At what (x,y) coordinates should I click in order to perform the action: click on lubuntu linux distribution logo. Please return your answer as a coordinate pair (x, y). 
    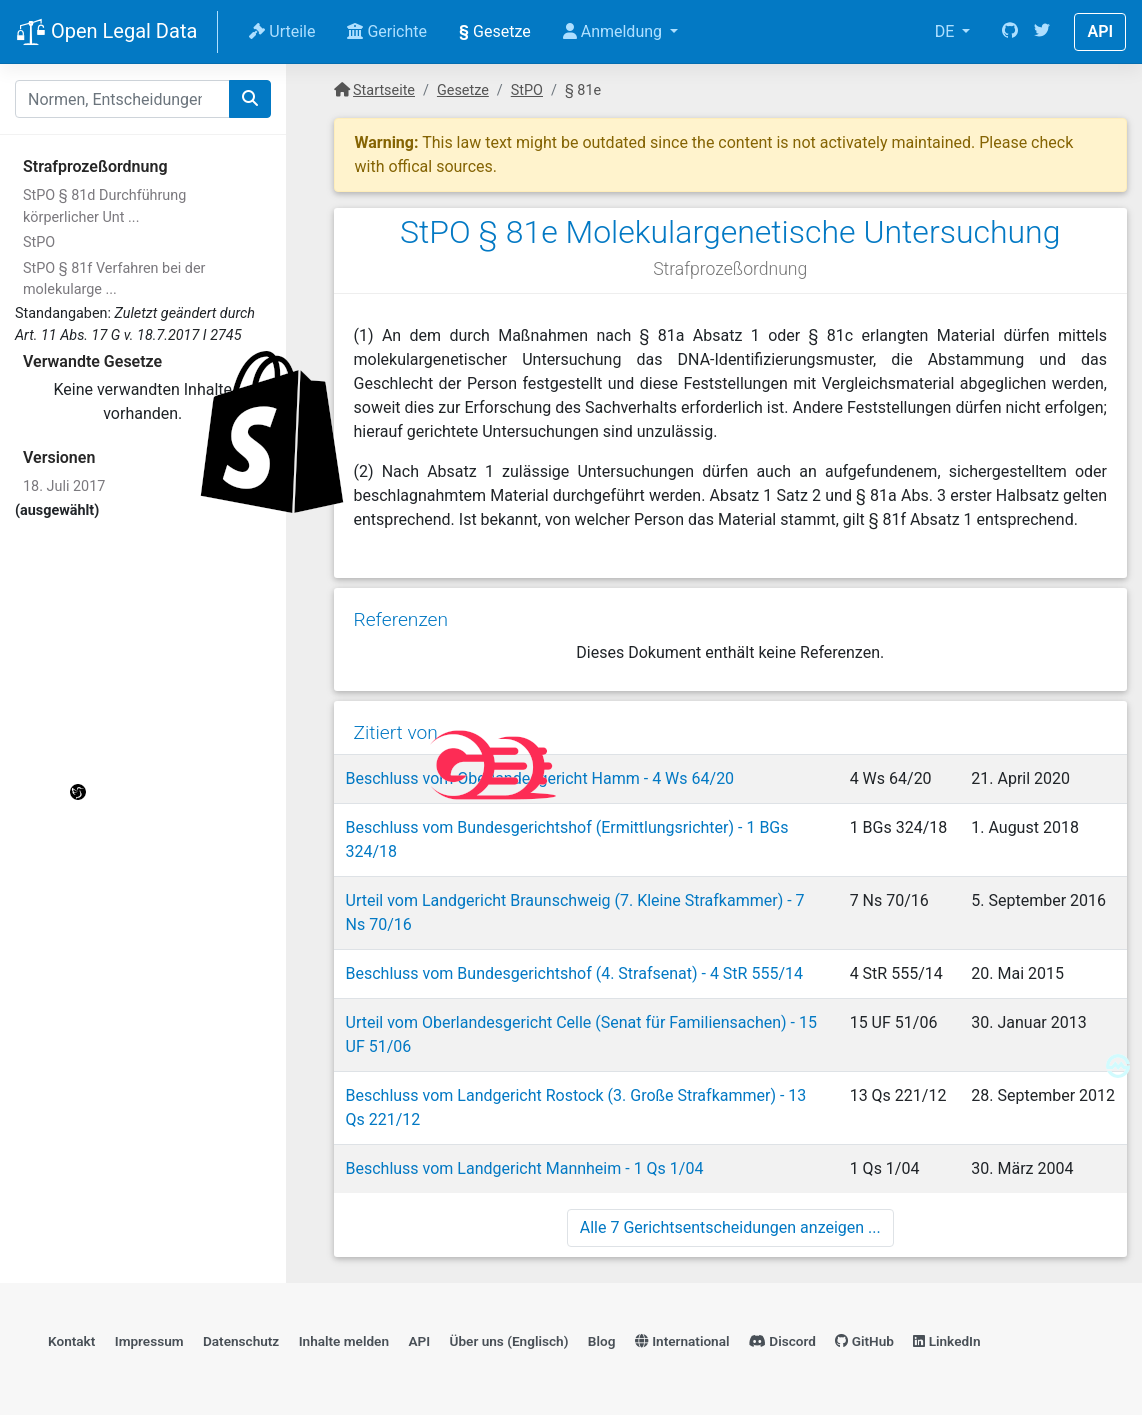
    Looking at the image, I should click on (78, 792).